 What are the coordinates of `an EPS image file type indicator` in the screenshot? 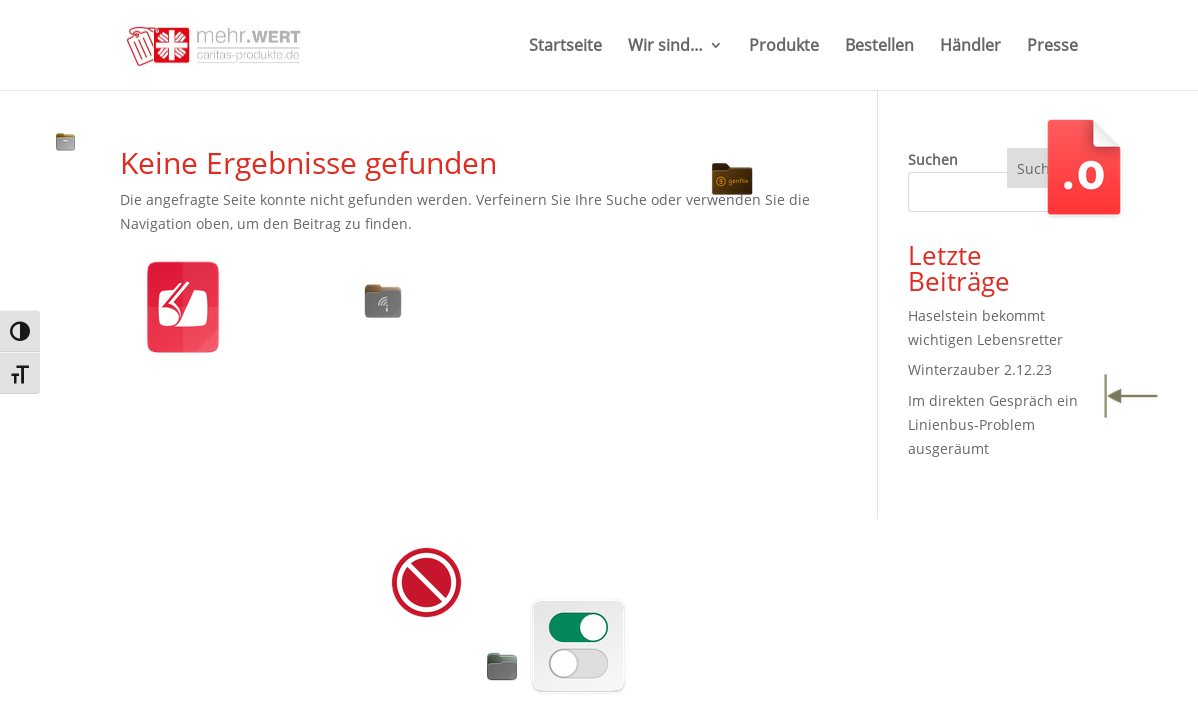 It's located at (183, 307).